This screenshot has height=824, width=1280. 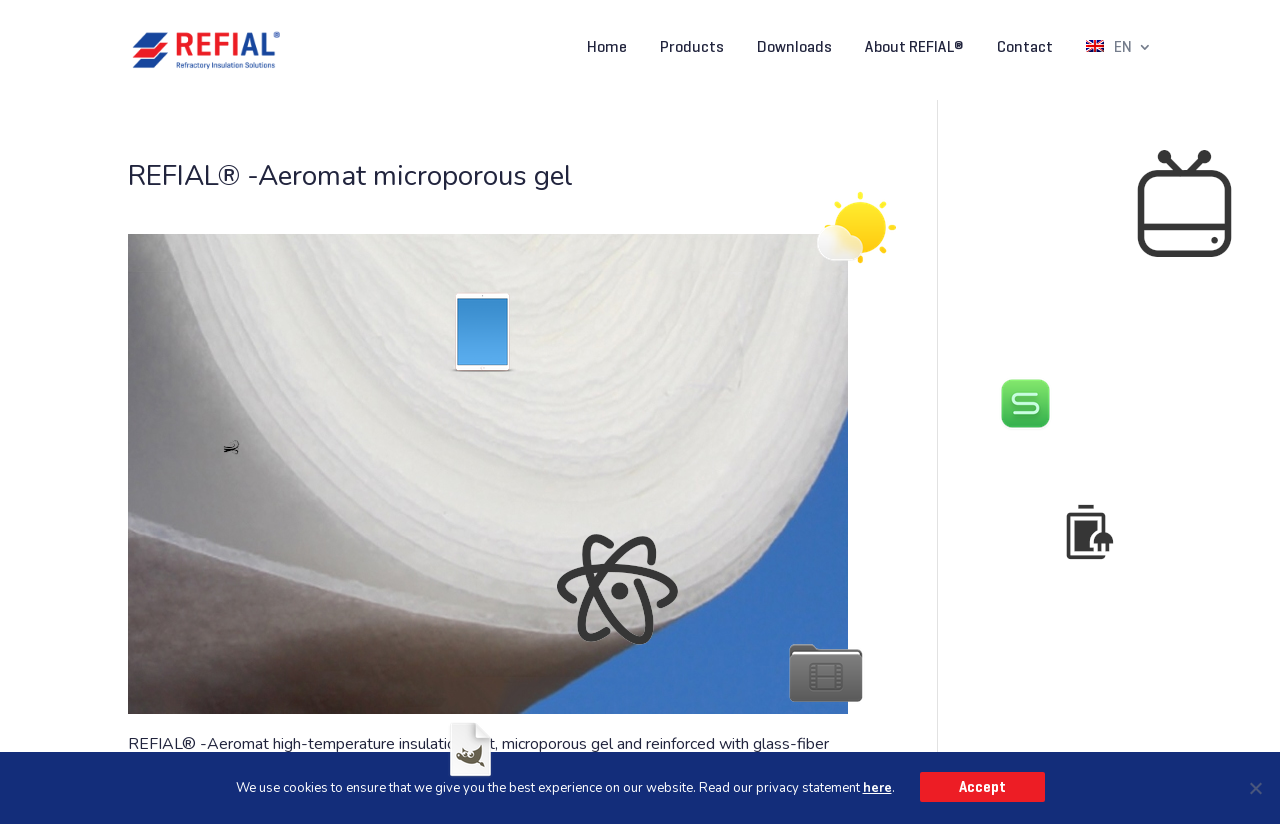 I want to click on open a compressed GIMP project file, so click(x=470, y=750).